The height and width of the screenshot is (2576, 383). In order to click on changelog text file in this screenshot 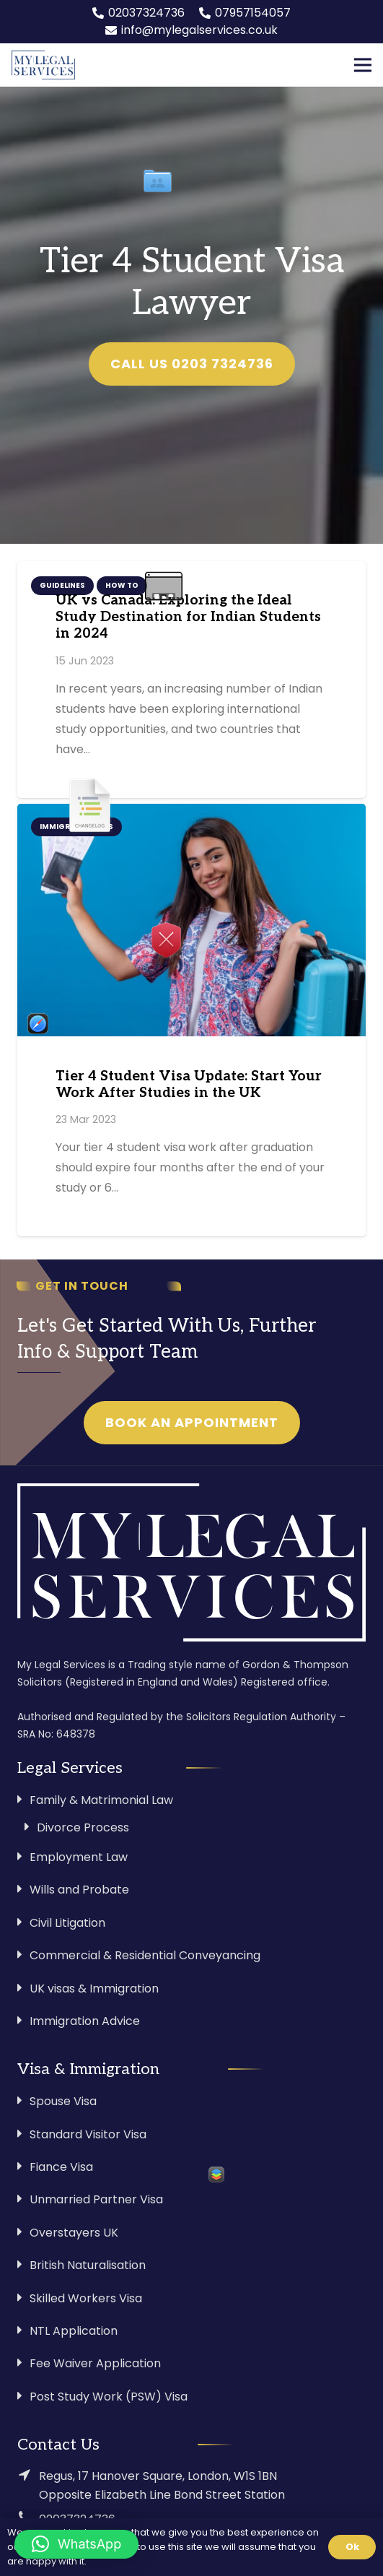, I will do `click(89, 806)`.